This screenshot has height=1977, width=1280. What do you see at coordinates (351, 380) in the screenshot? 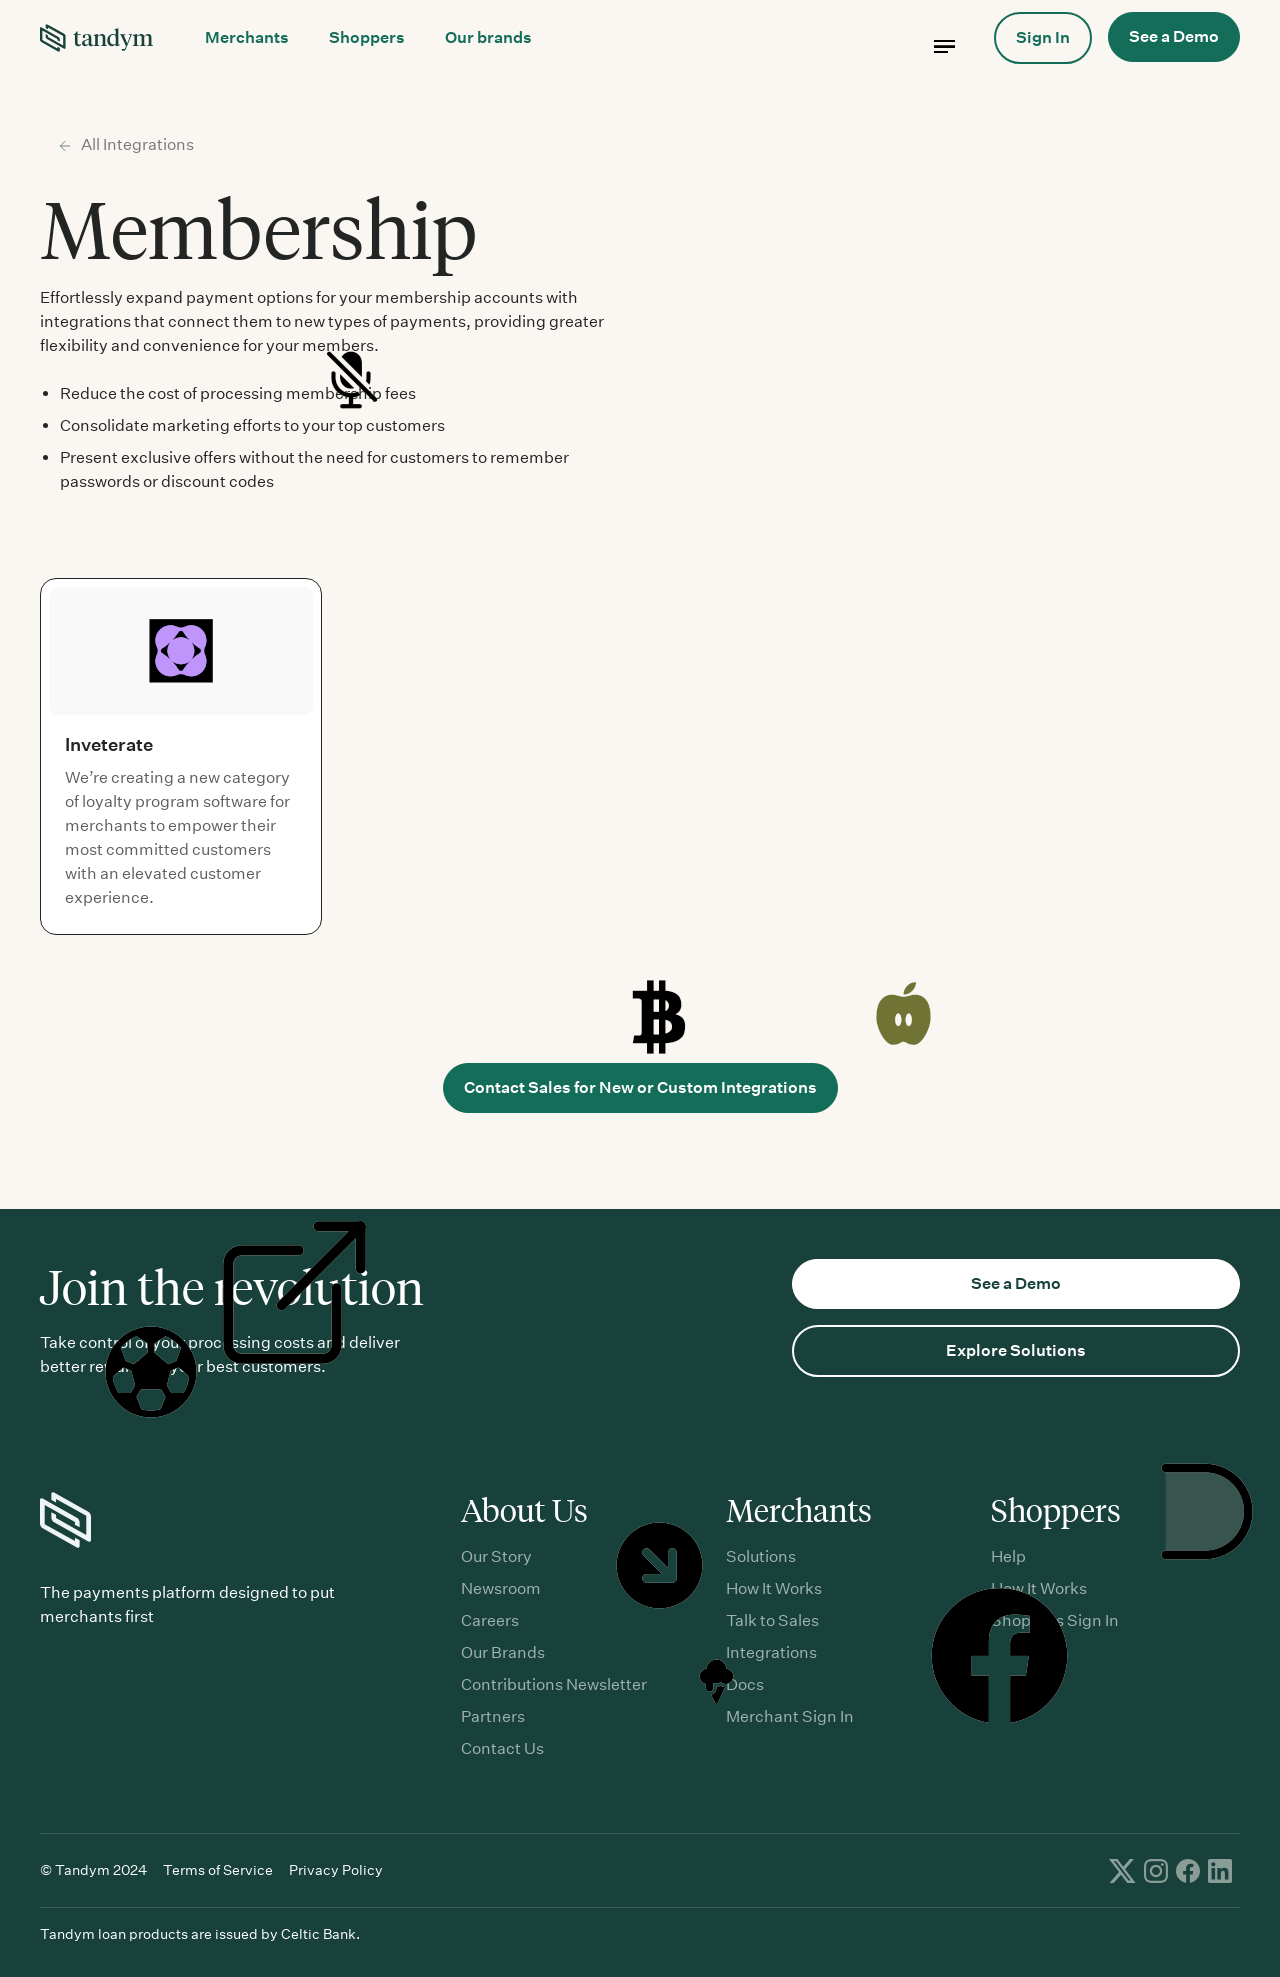
I see `mute your microphone` at bounding box center [351, 380].